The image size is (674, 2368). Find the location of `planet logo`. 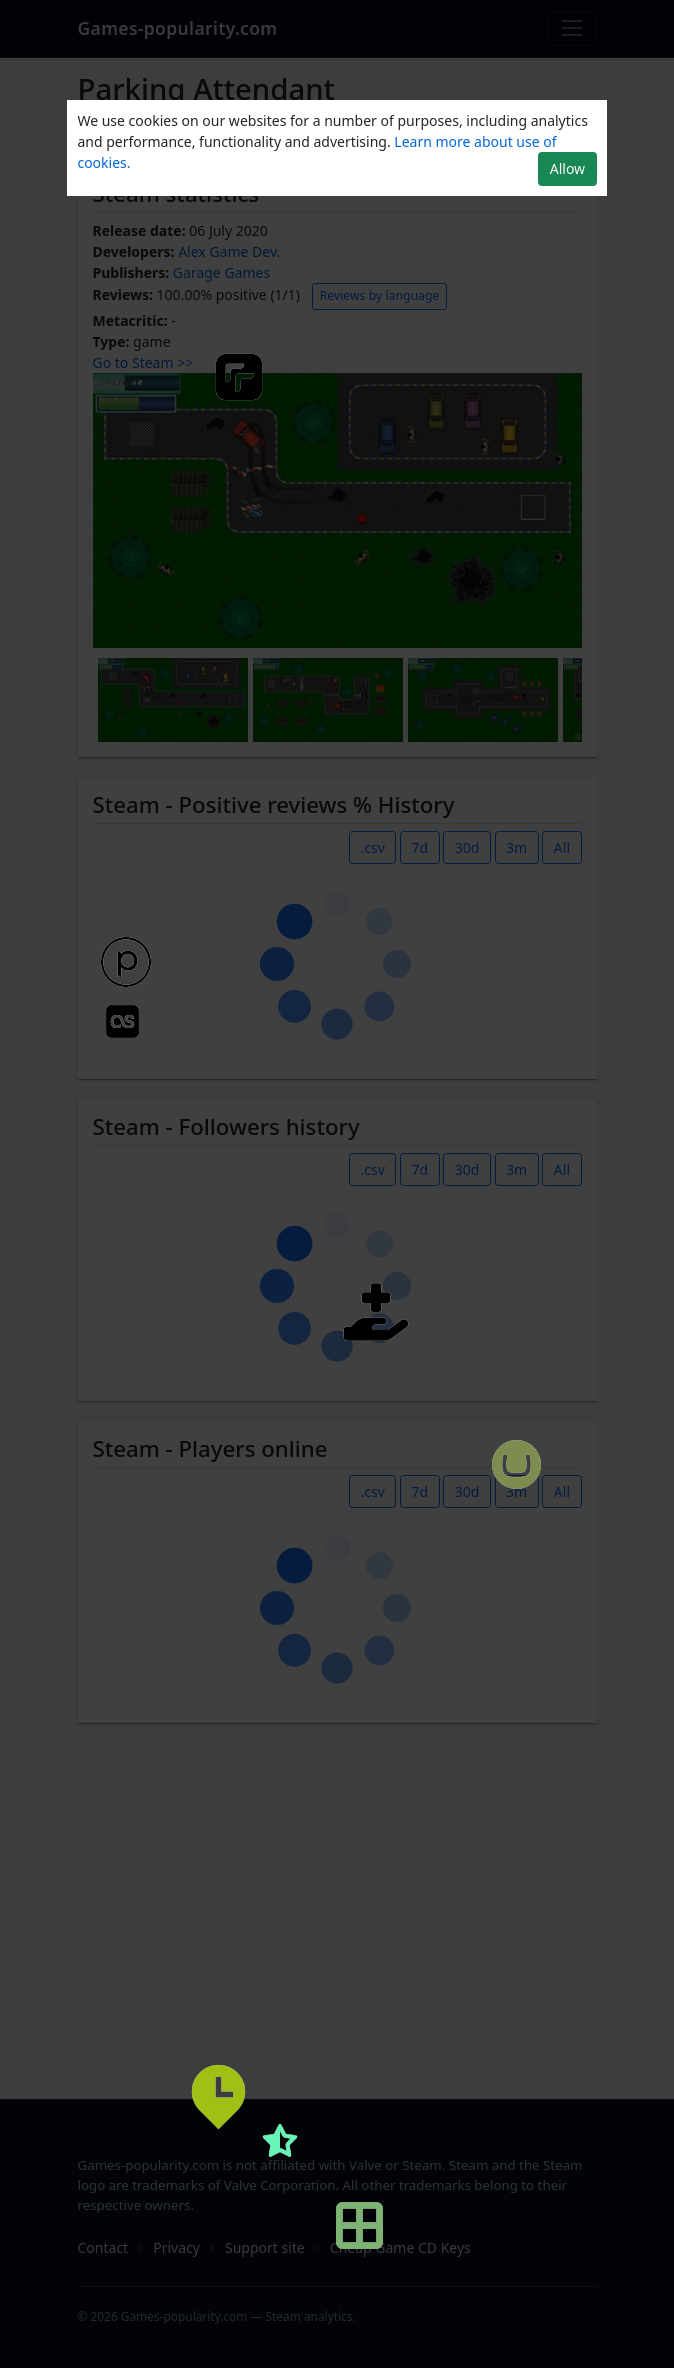

planet logo is located at coordinates (126, 962).